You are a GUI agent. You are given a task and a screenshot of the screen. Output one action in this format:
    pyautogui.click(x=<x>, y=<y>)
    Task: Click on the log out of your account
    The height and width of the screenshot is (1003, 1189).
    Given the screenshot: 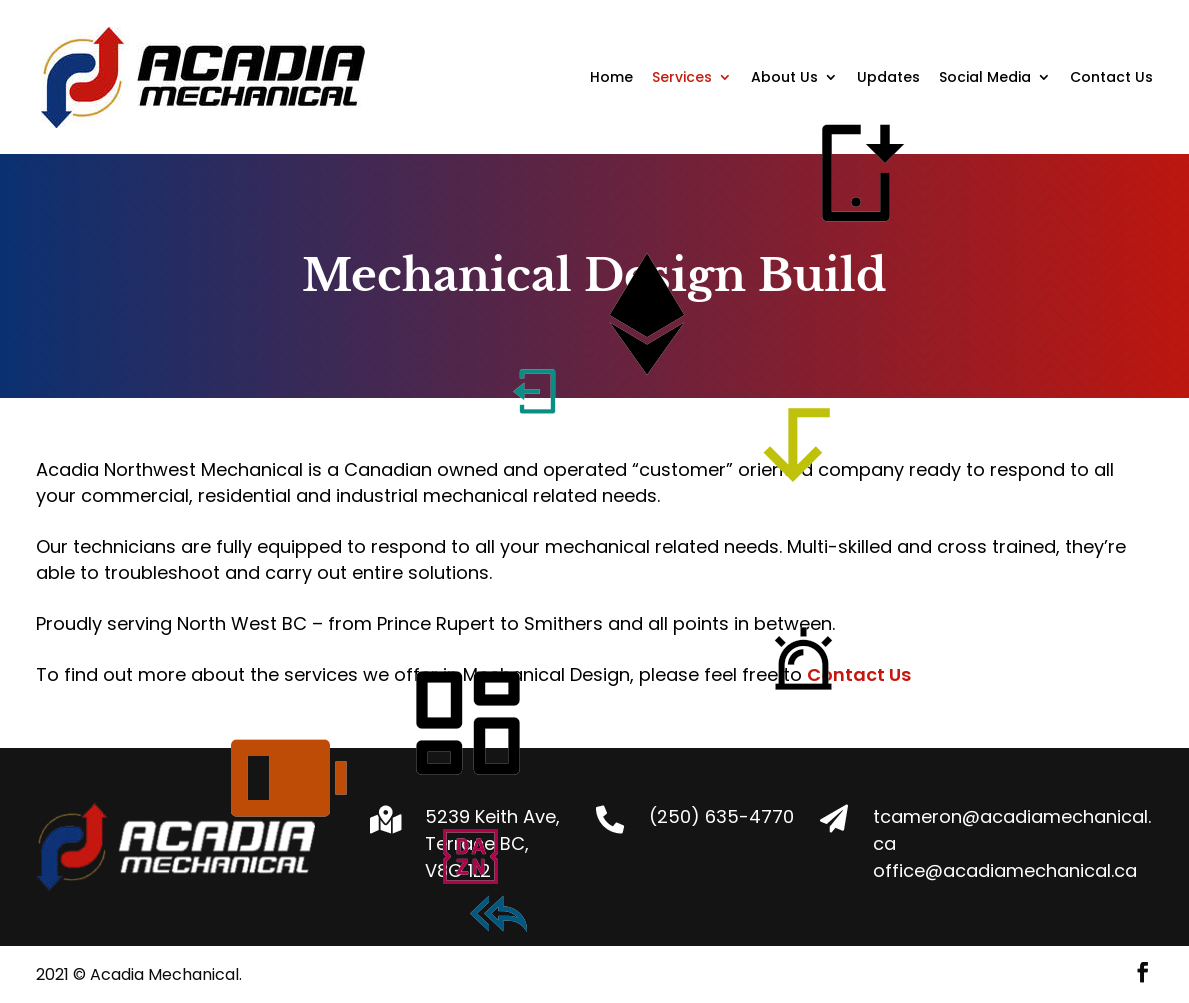 What is the action you would take?
    pyautogui.click(x=537, y=391)
    